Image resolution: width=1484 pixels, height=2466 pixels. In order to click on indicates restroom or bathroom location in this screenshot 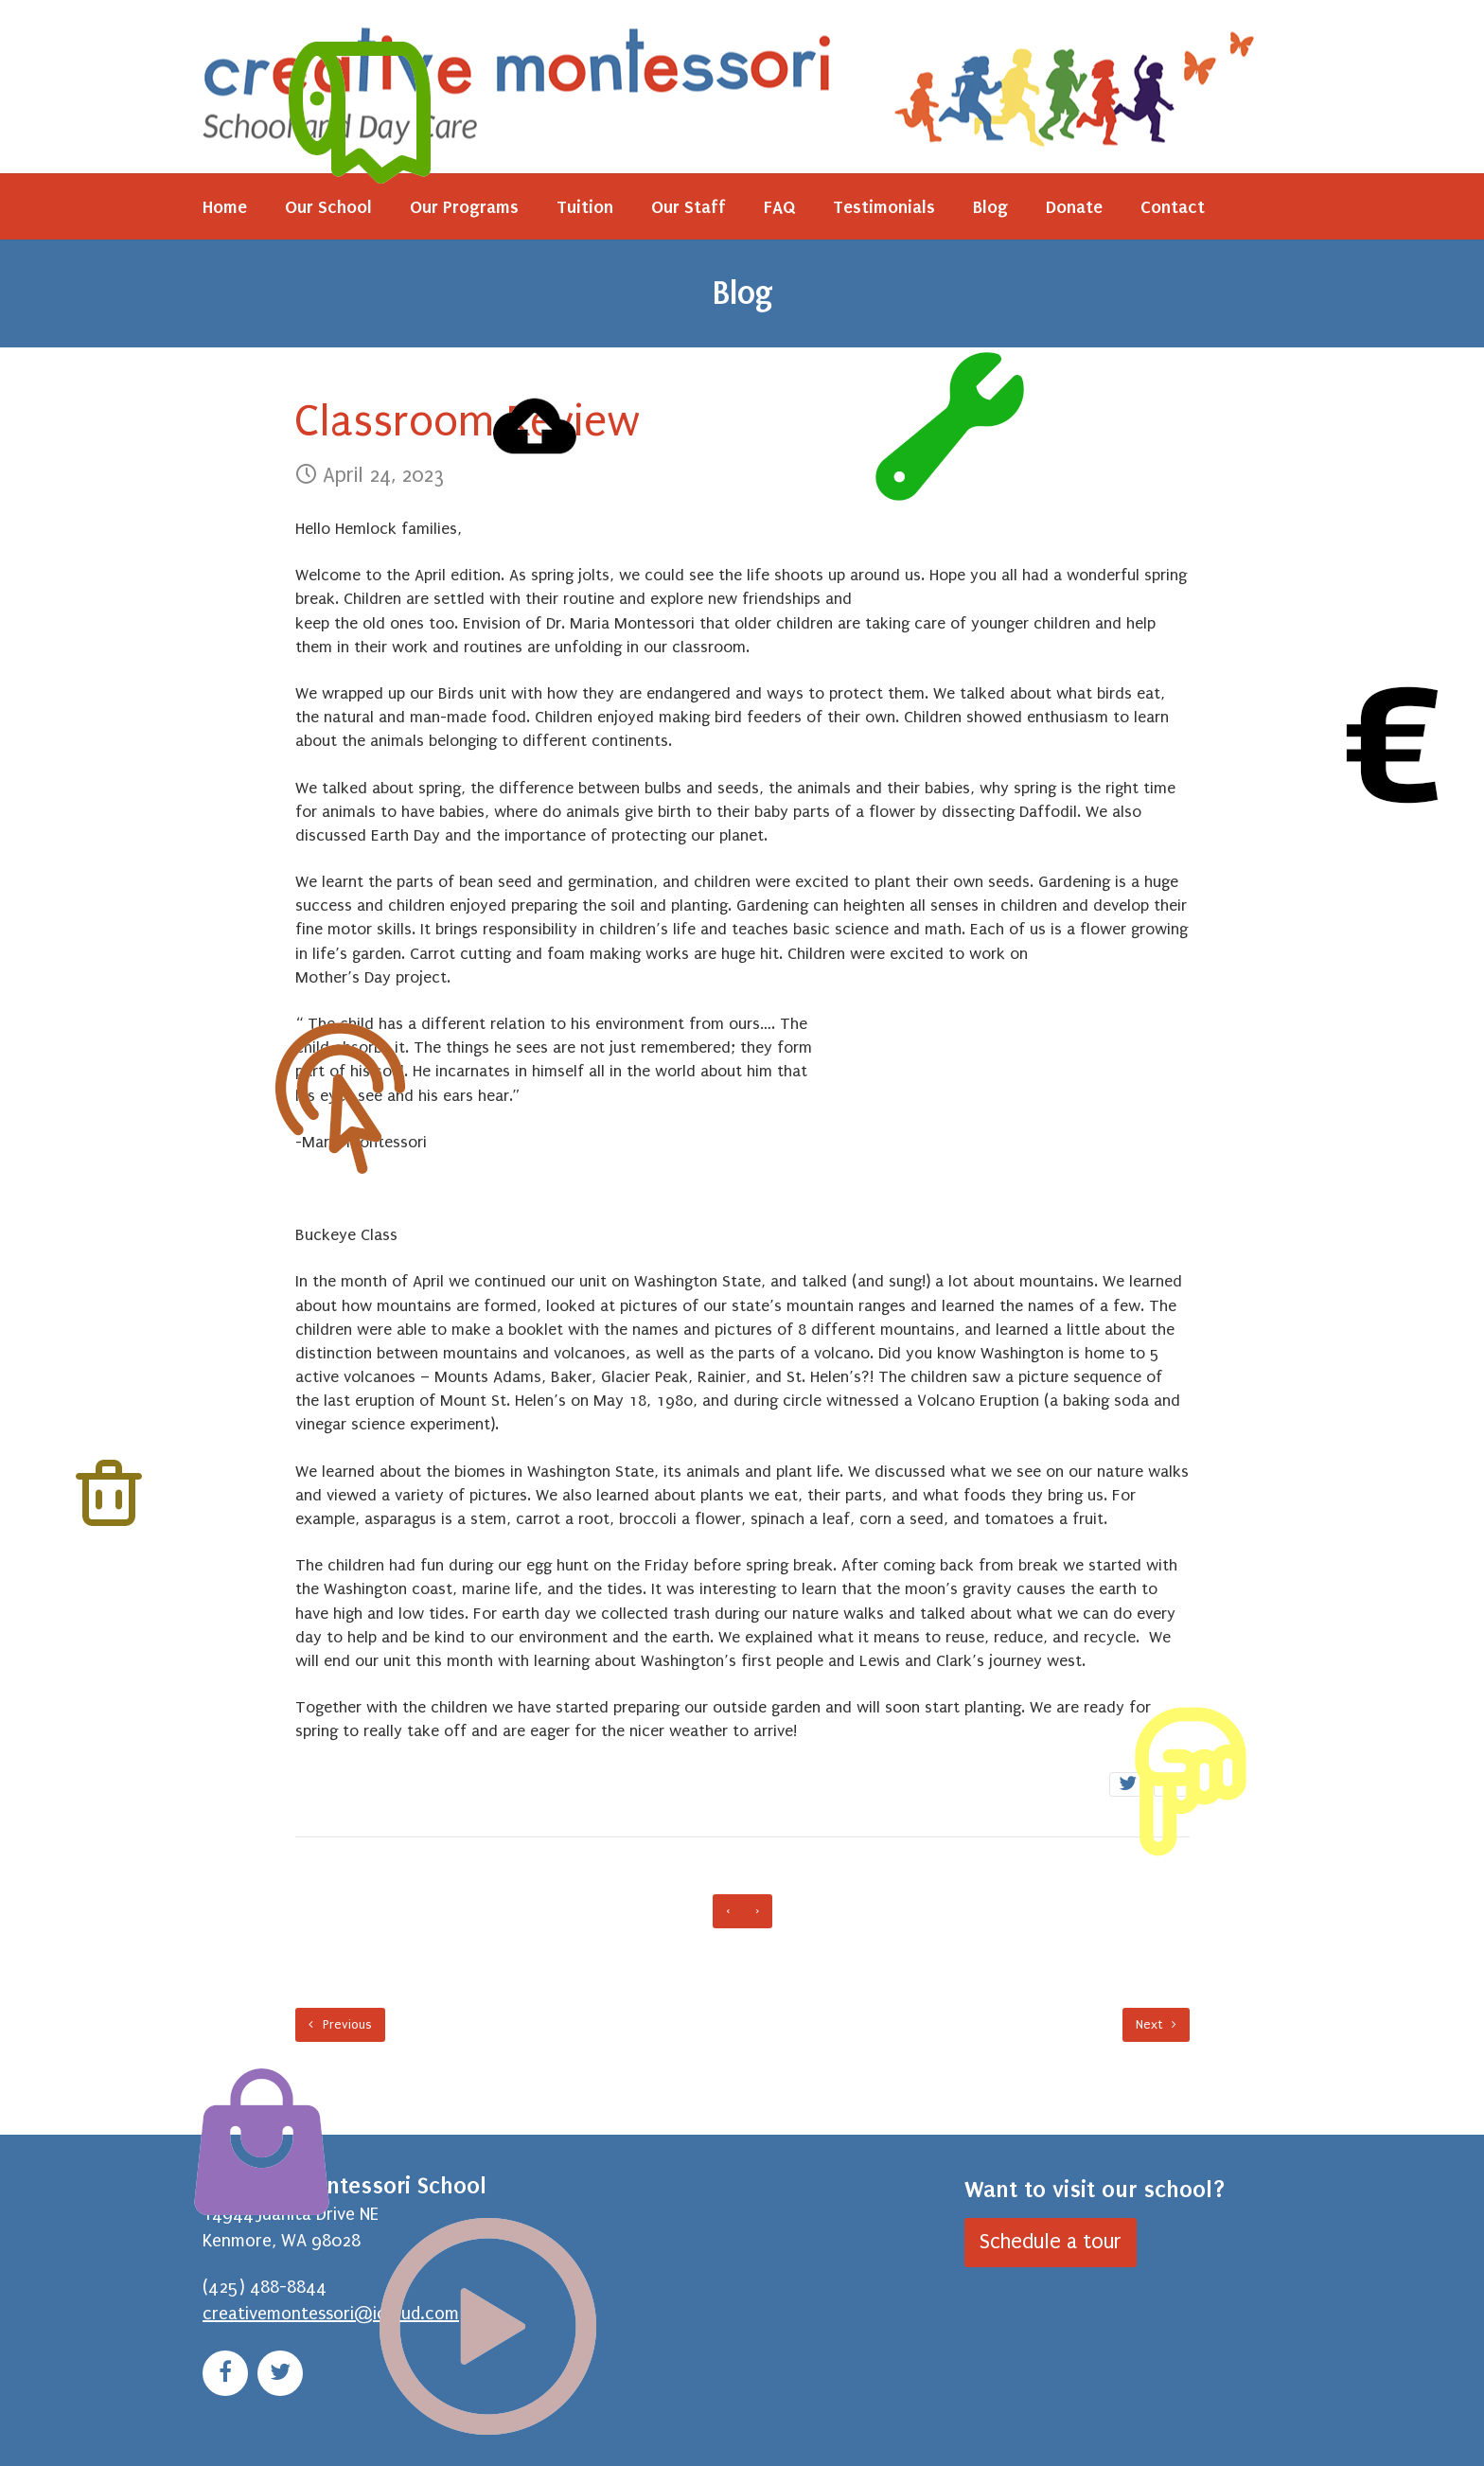, I will do `click(360, 113)`.